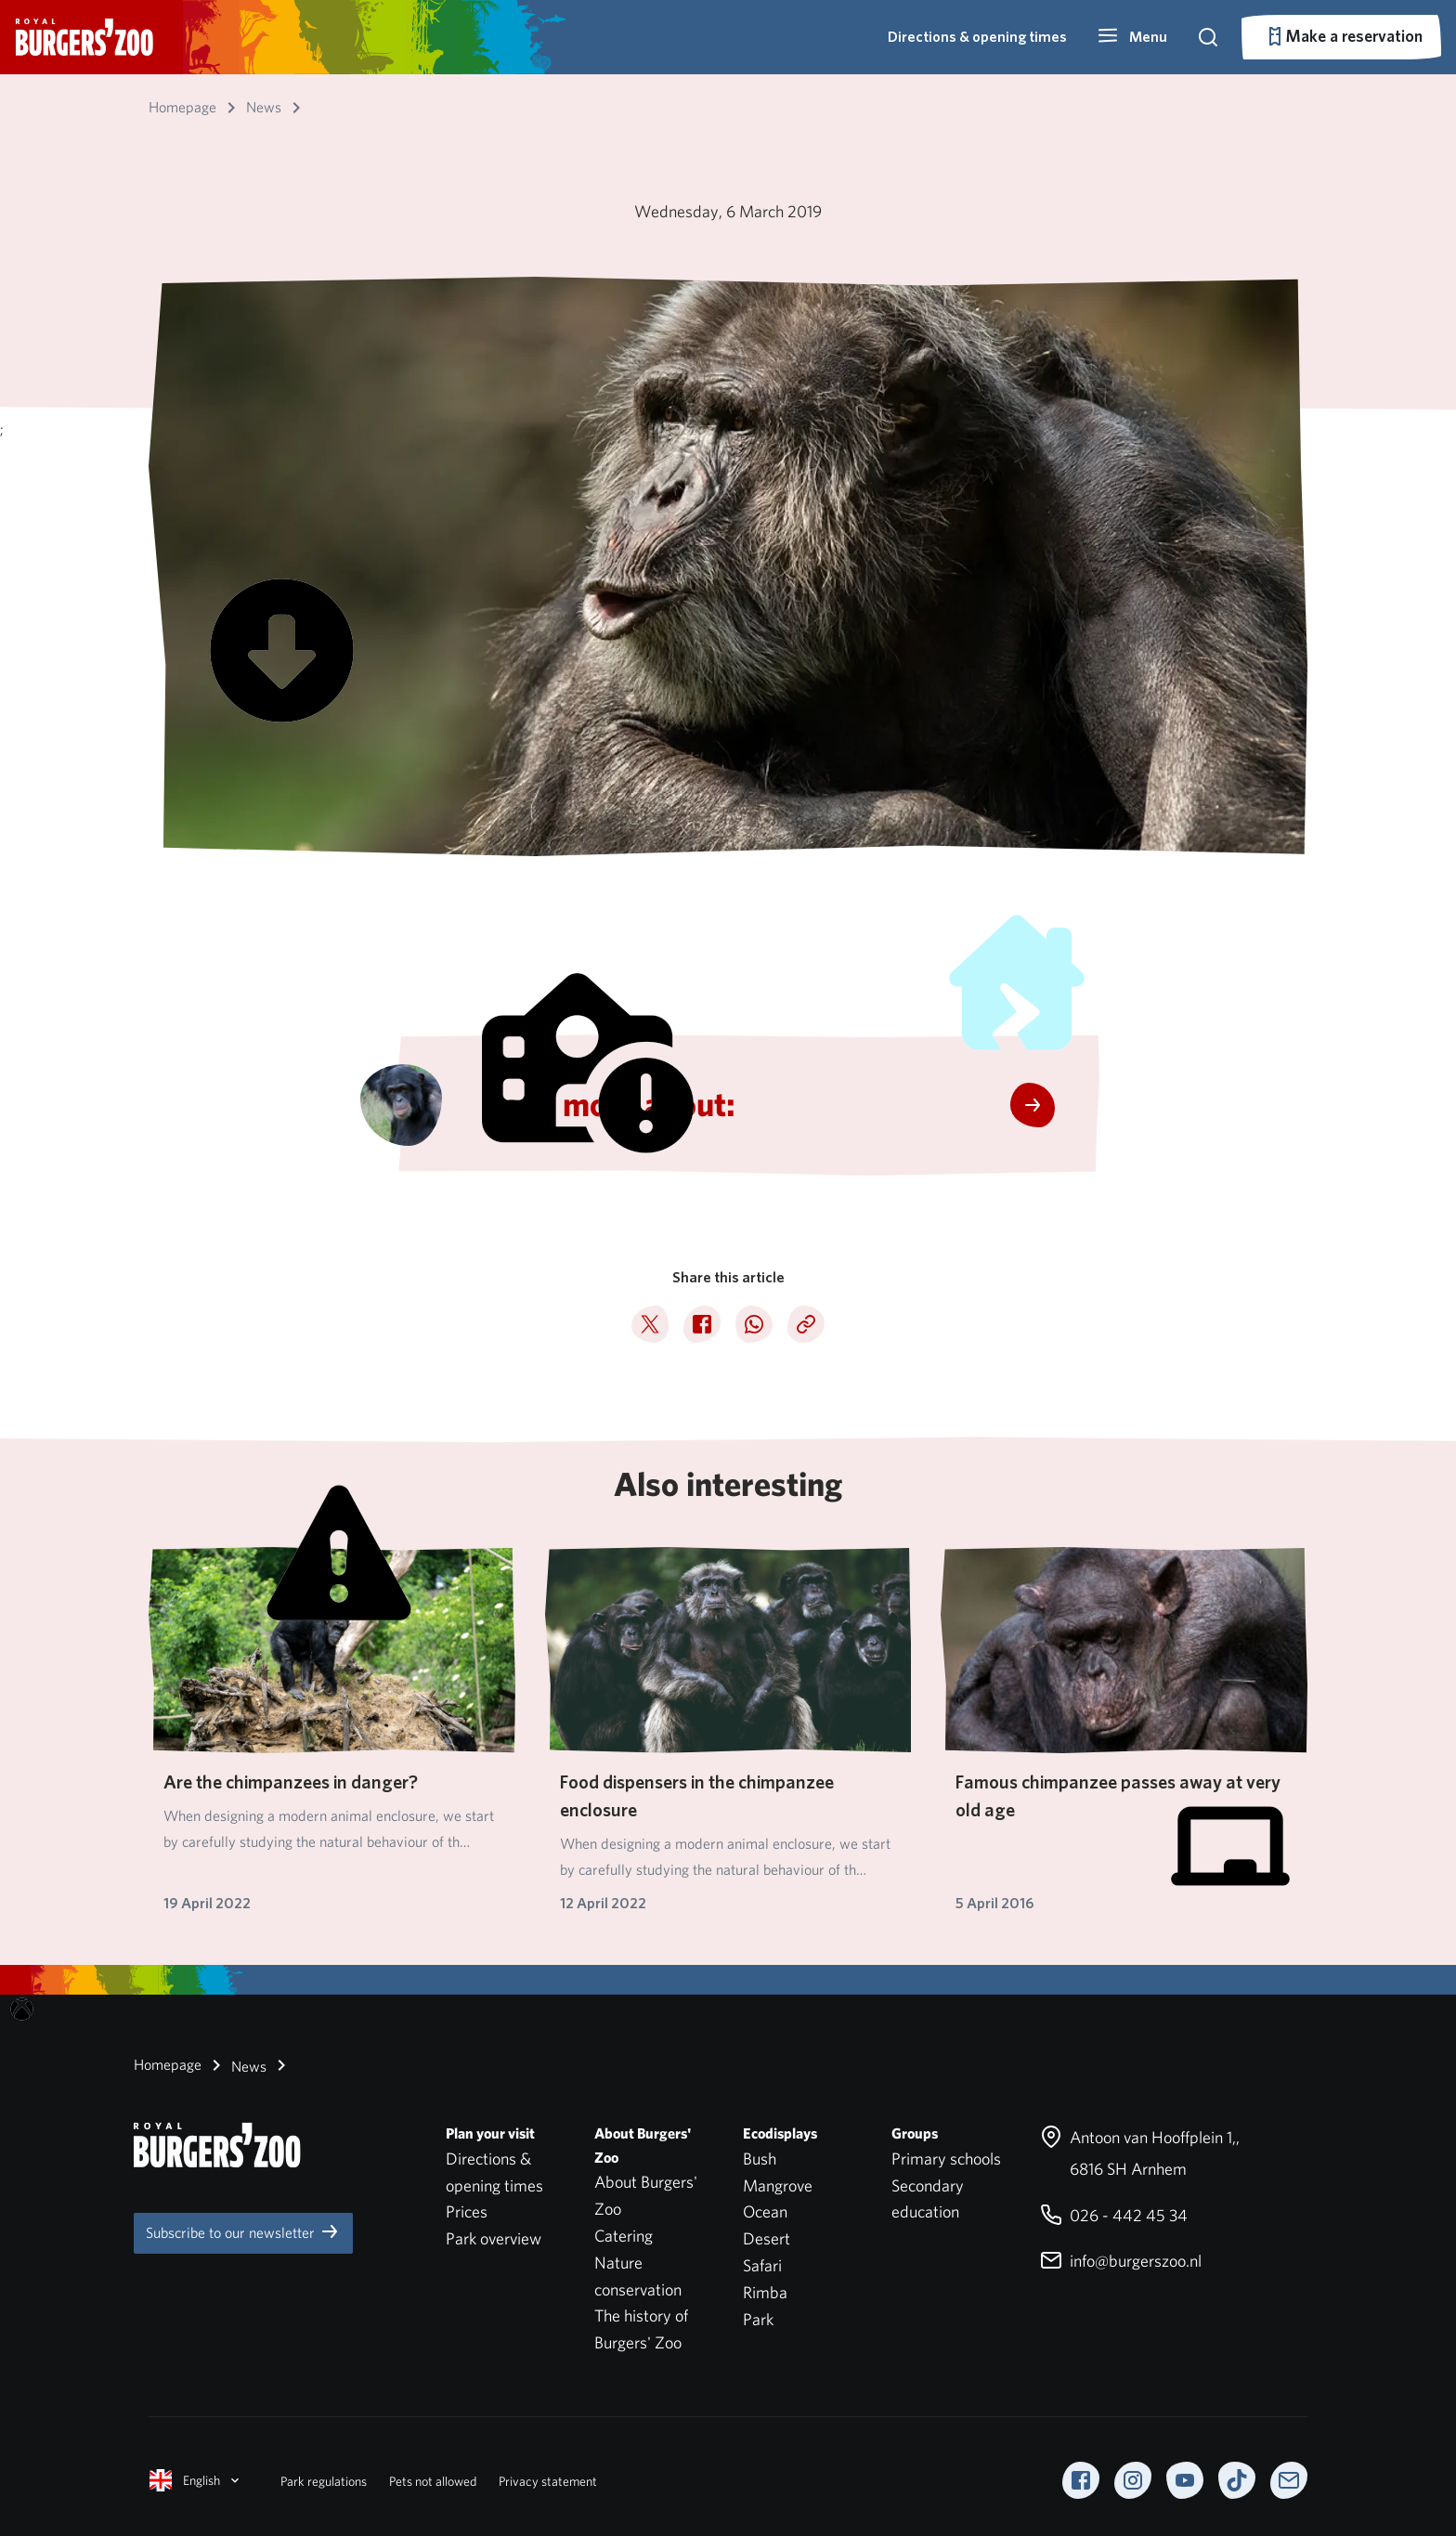  What do you see at coordinates (1017, 982) in the screenshot?
I see `indicates property damage or structural issues` at bounding box center [1017, 982].